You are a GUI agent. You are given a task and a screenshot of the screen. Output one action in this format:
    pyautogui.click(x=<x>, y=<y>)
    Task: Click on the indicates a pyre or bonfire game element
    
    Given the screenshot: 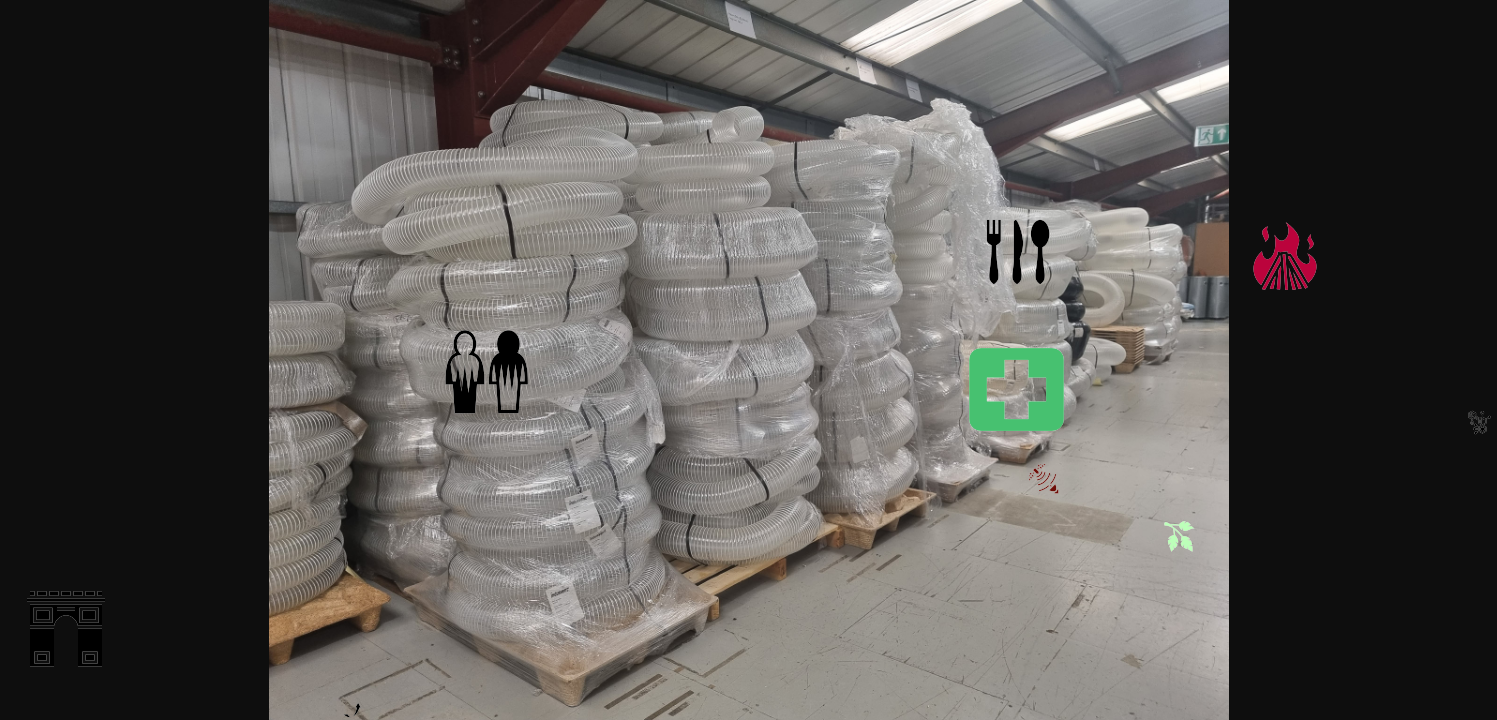 What is the action you would take?
    pyautogui.click(x=1285, y=256)
    